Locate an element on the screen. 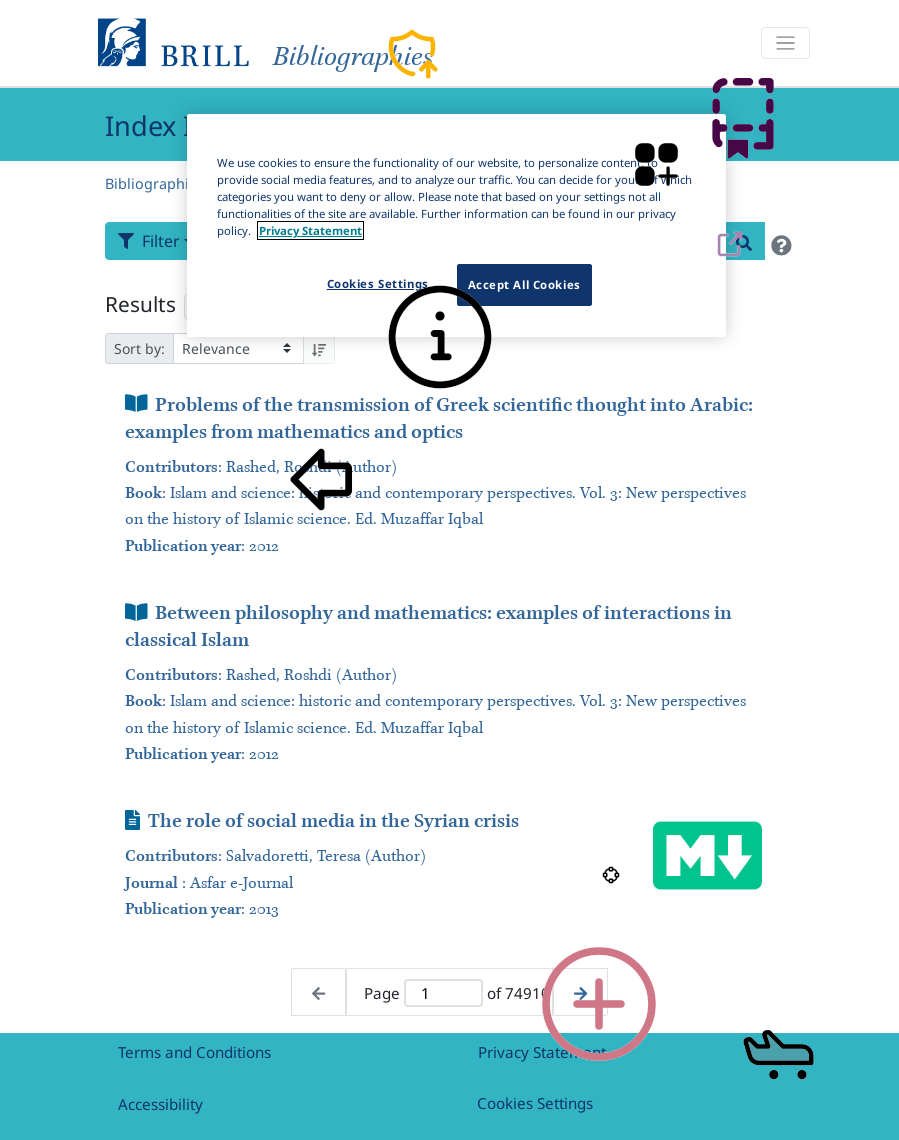 The width and height of the screenshot is (899, 1140). open link in a new tab or window is located at coordinates (729, 245).